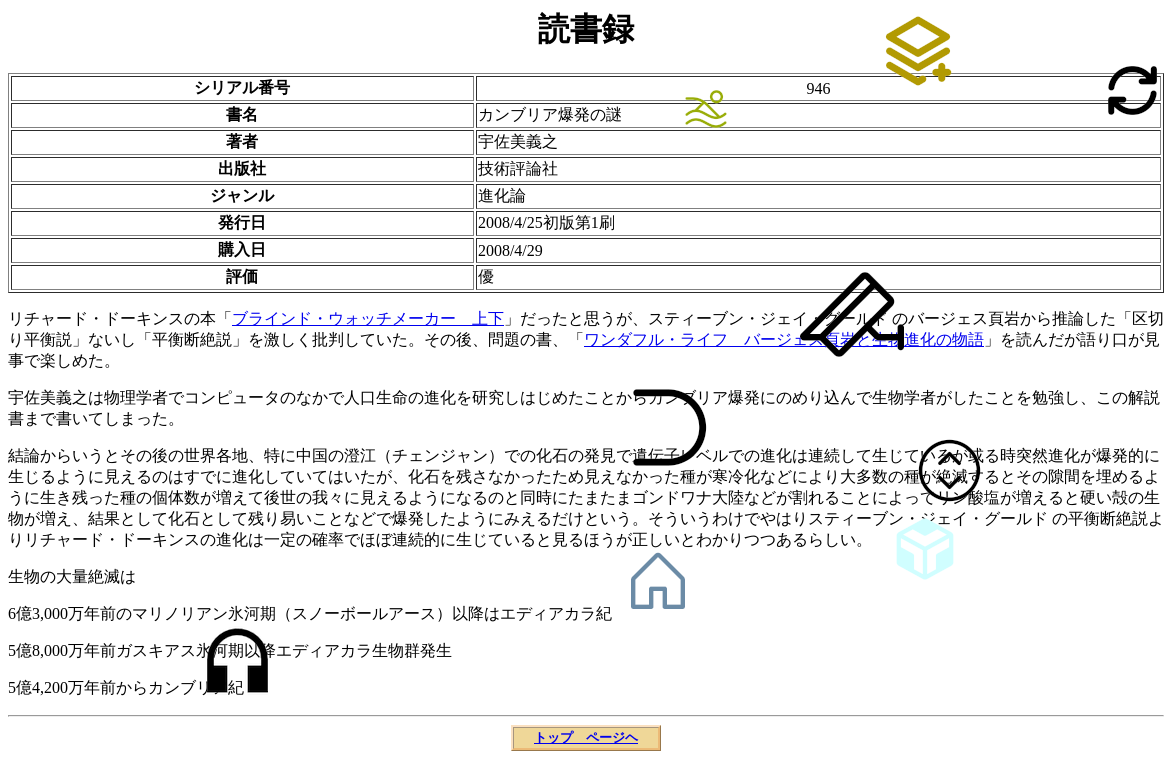 Image resolution: width=1172 pixels, height=759 pixels. What do you see at coordinates (918, 51) in the screenshot?
I see `add a new layer to the stack` at bounding box center [918, 51].